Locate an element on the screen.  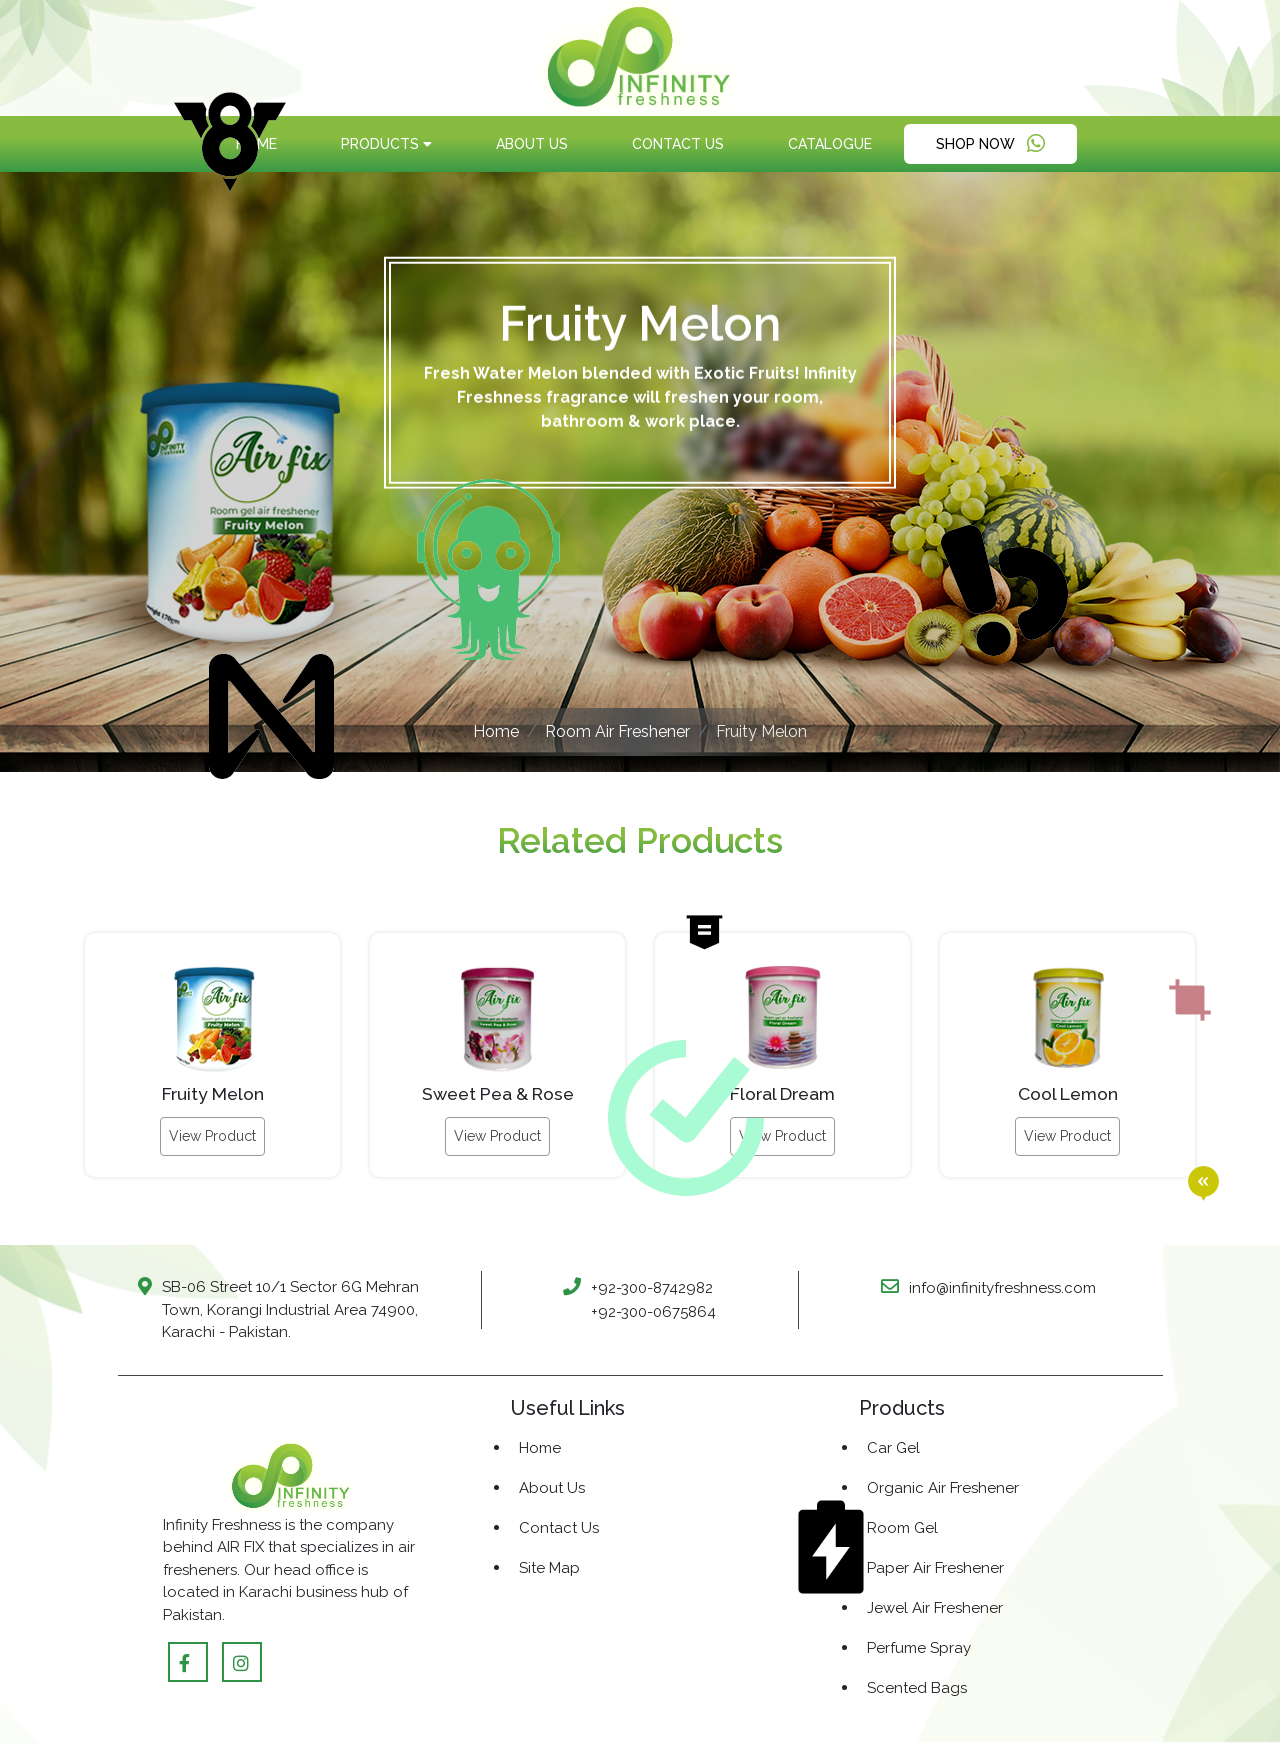
open the Bukalapak app is located at coordinates (1004, 590).